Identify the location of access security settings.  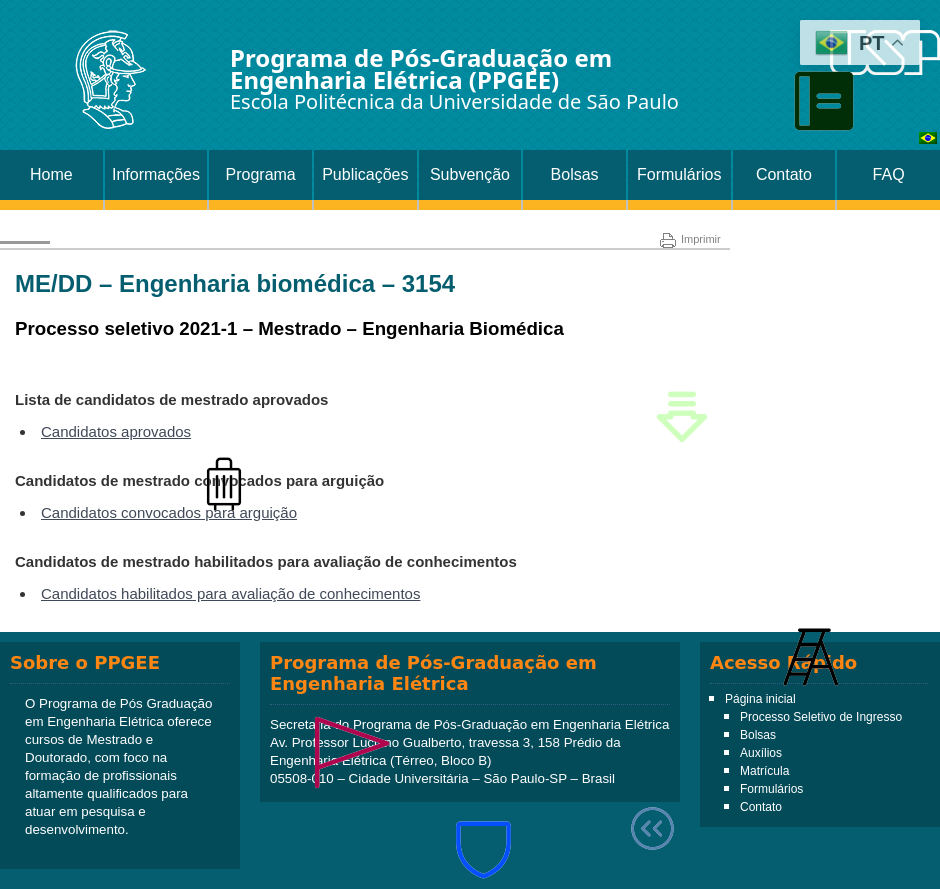
(483, 846).